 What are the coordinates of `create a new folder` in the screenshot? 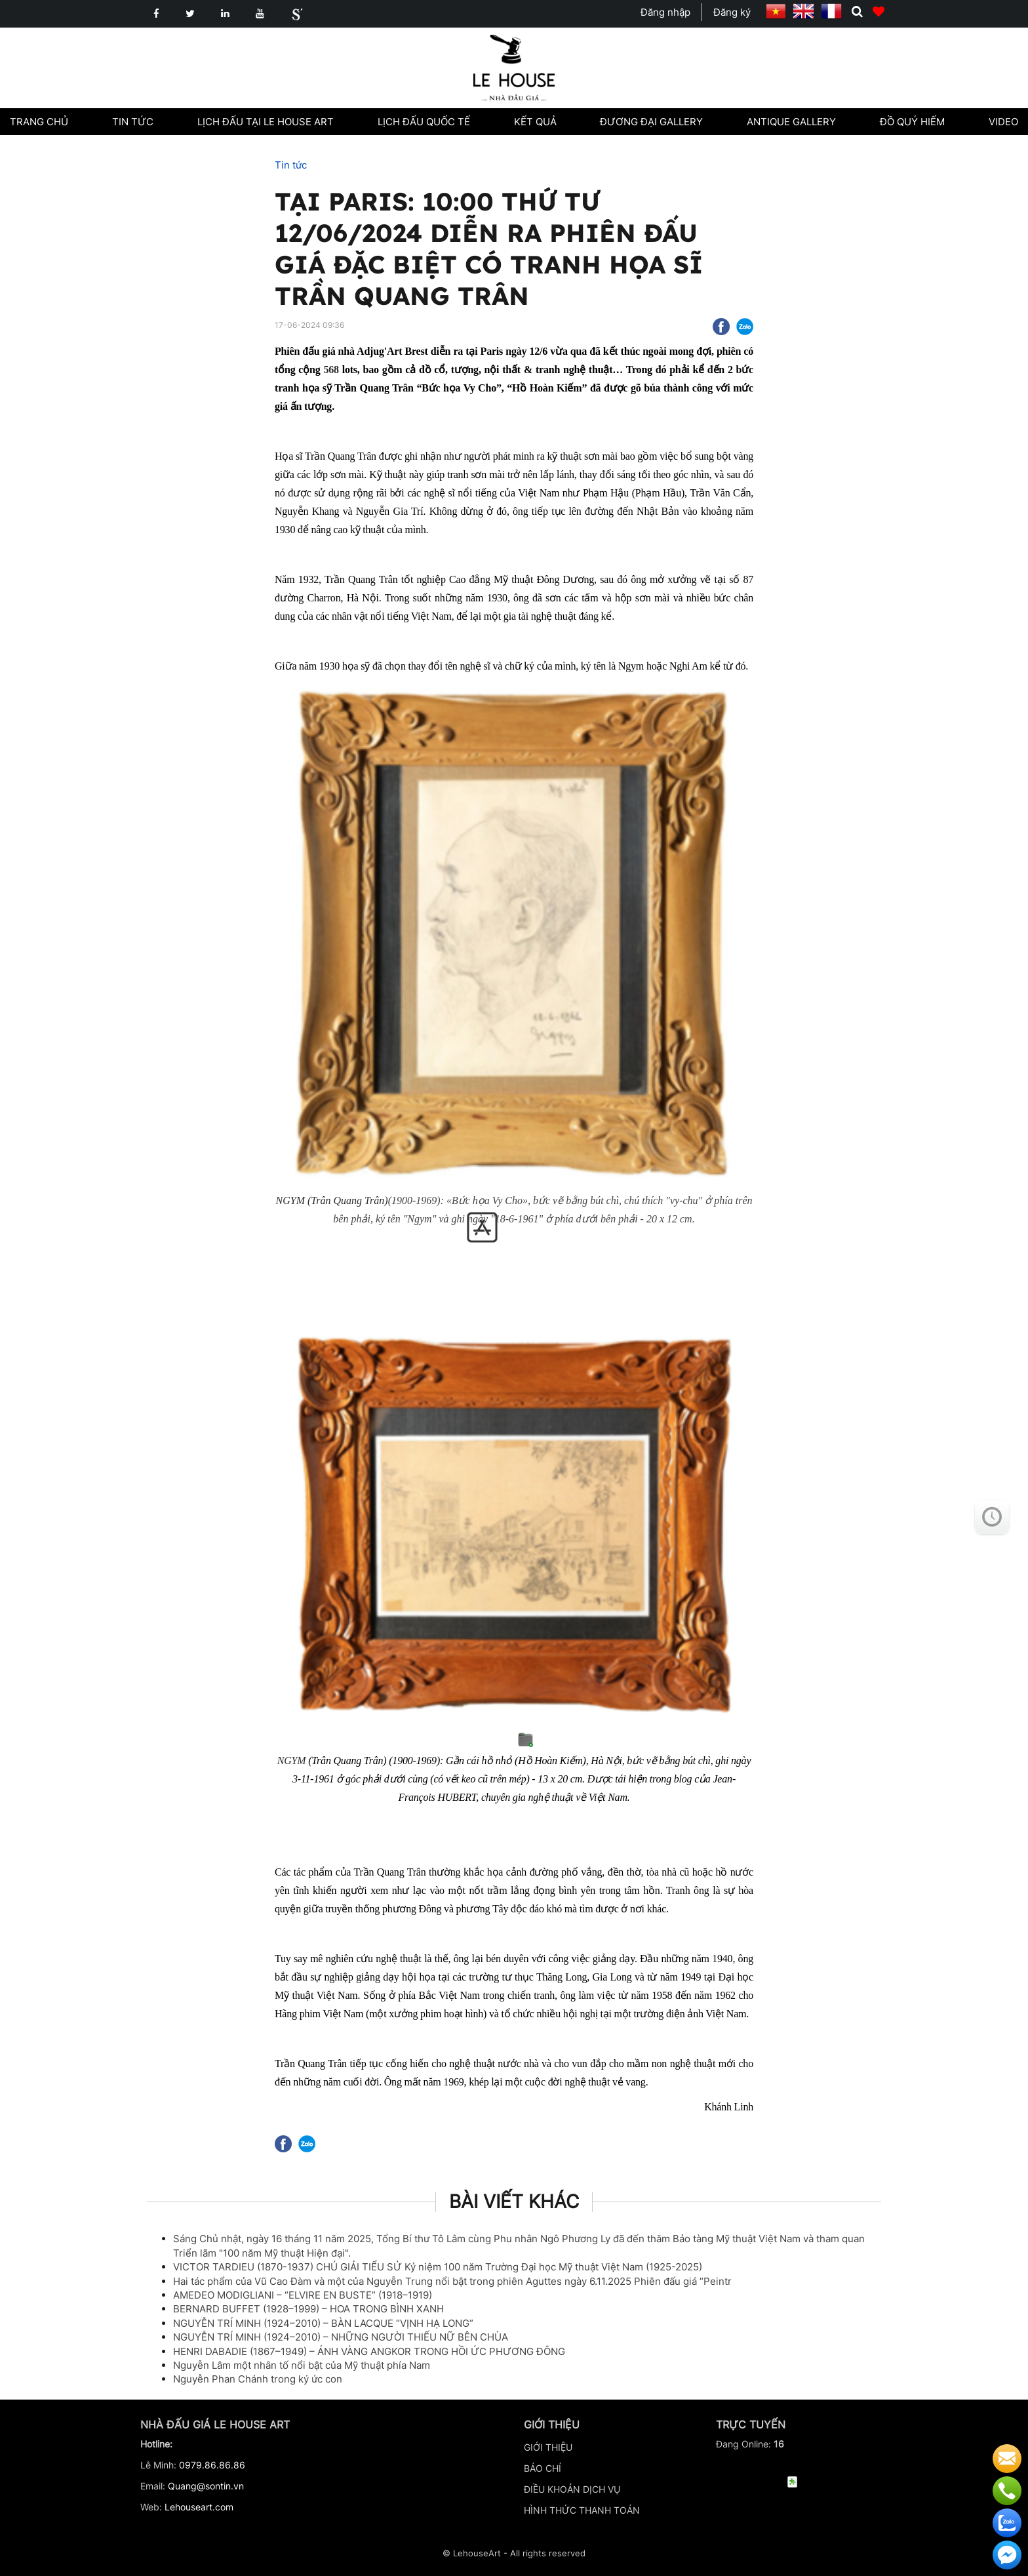 It's located at (525, 1739).